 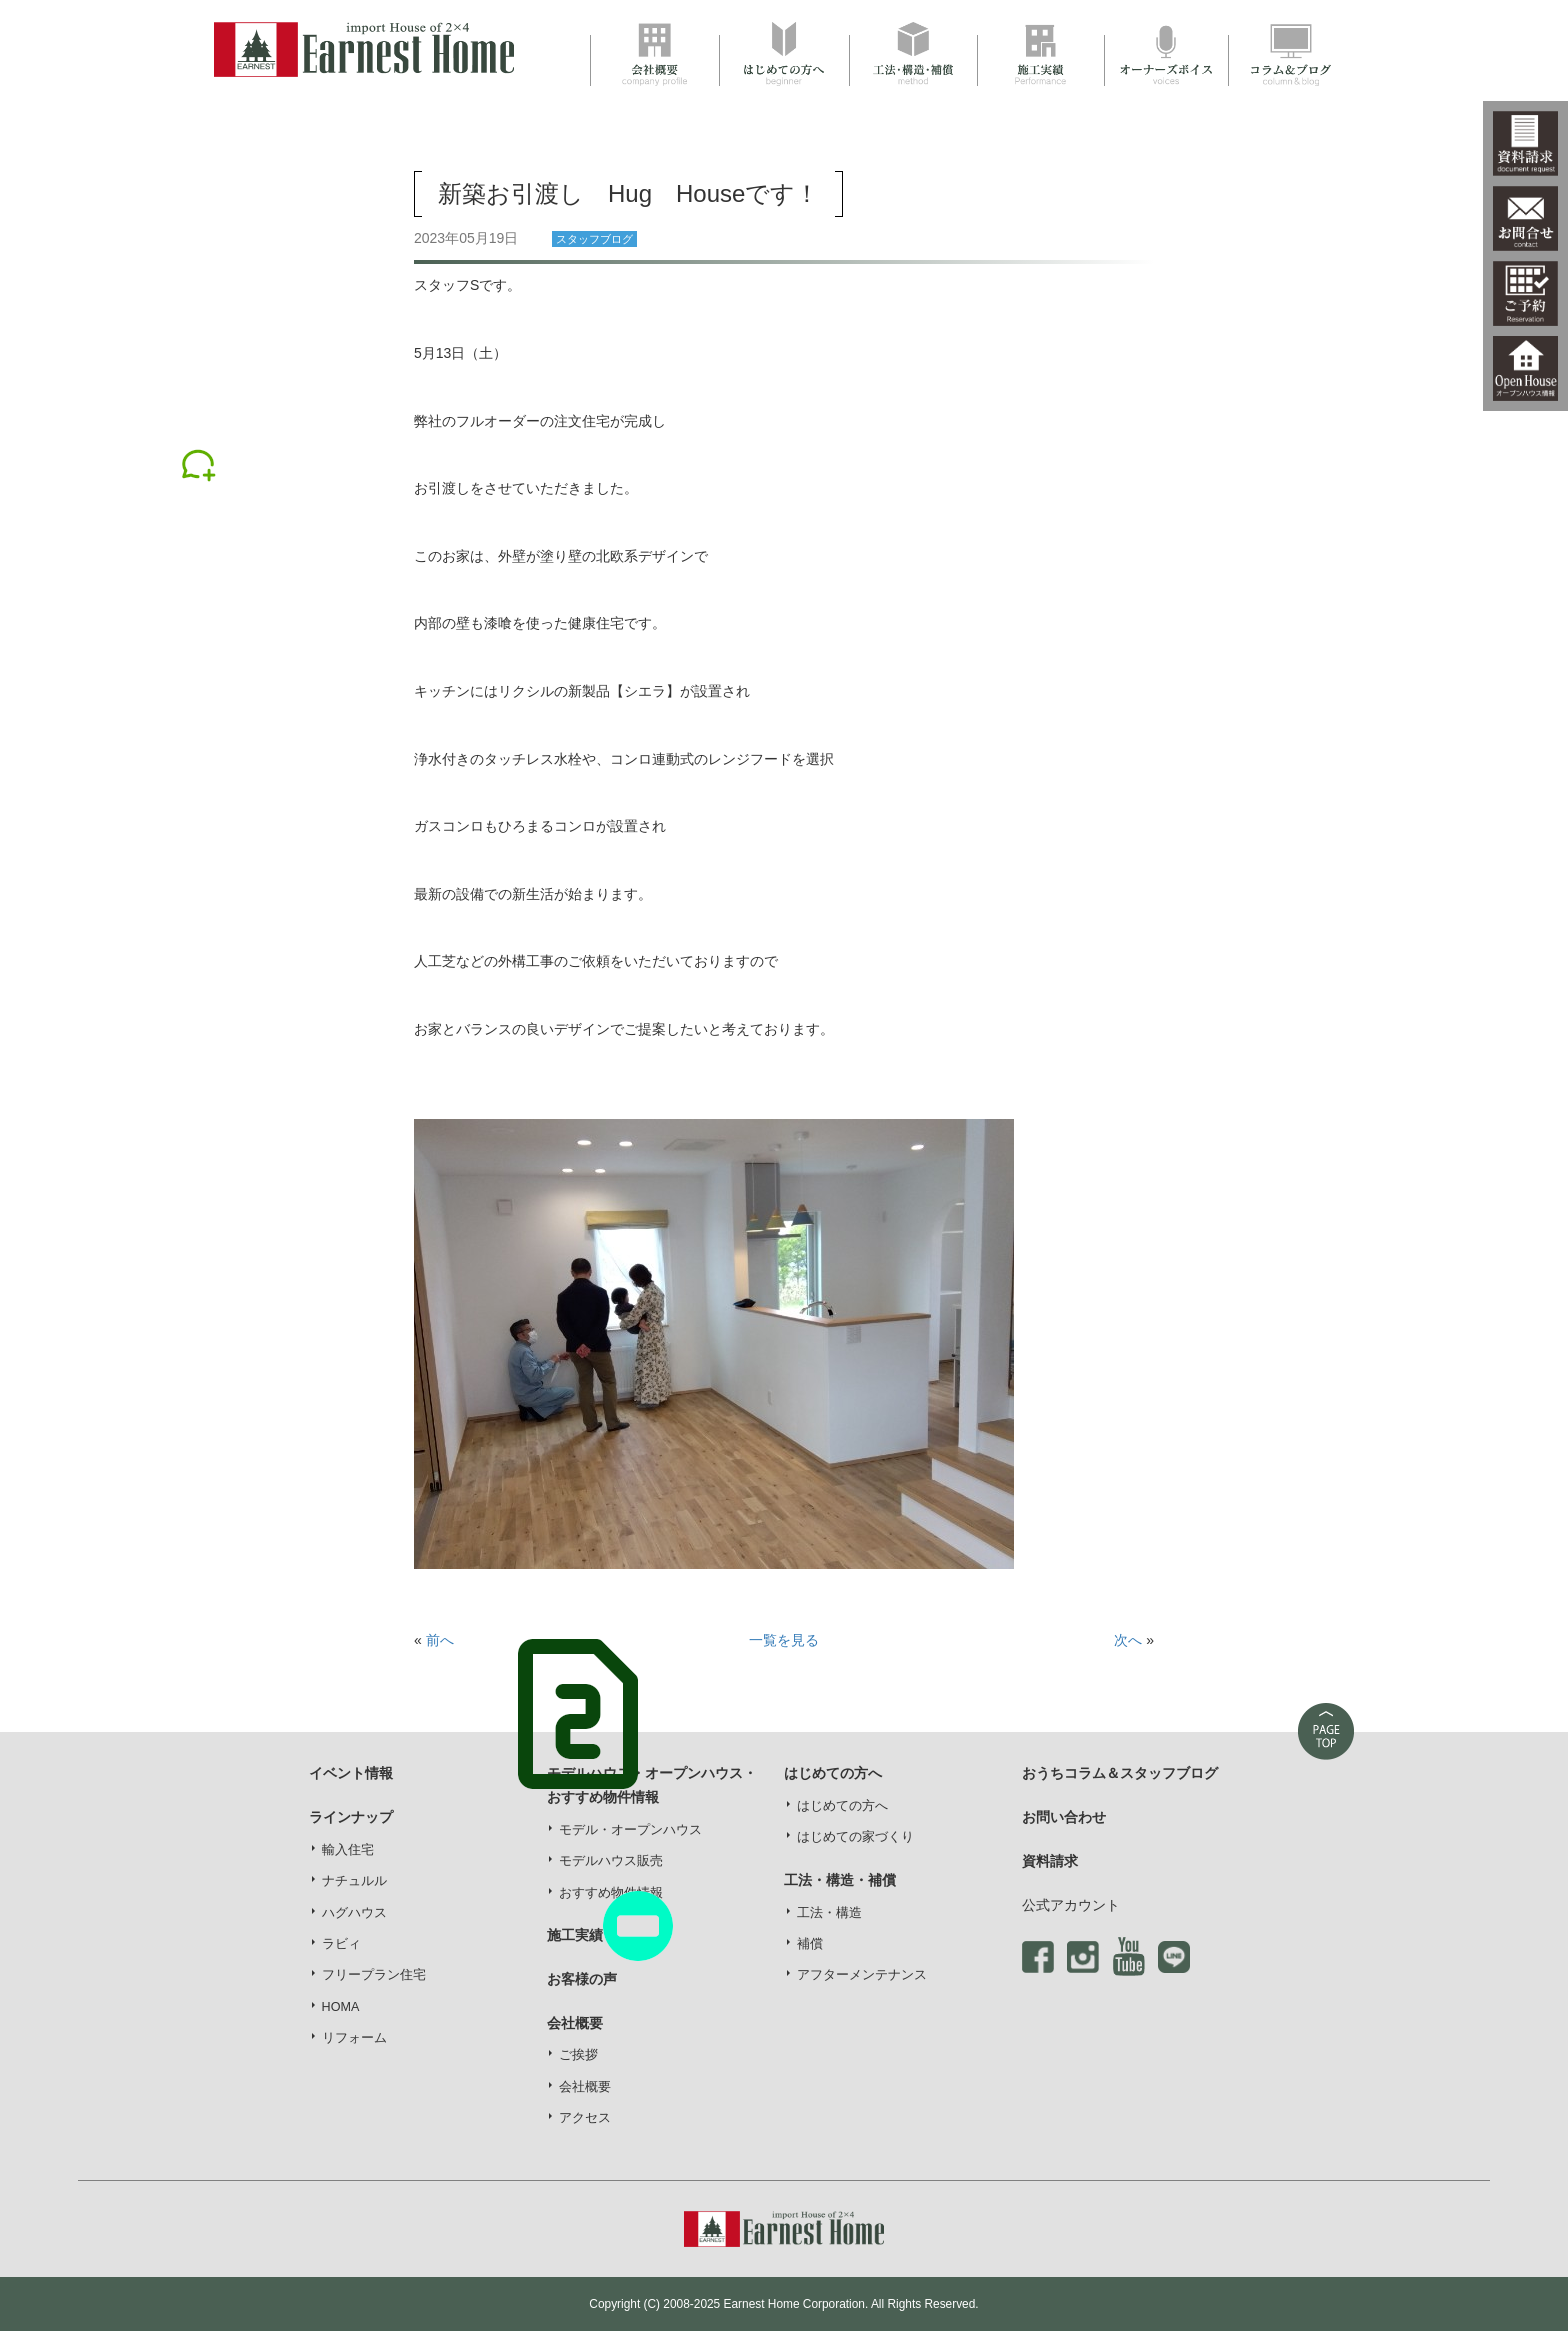 What do you see at coordinates (638, 1926) in the screenshot?
I see `indicates an error or blocked state` at bounding box center [638, 1926].